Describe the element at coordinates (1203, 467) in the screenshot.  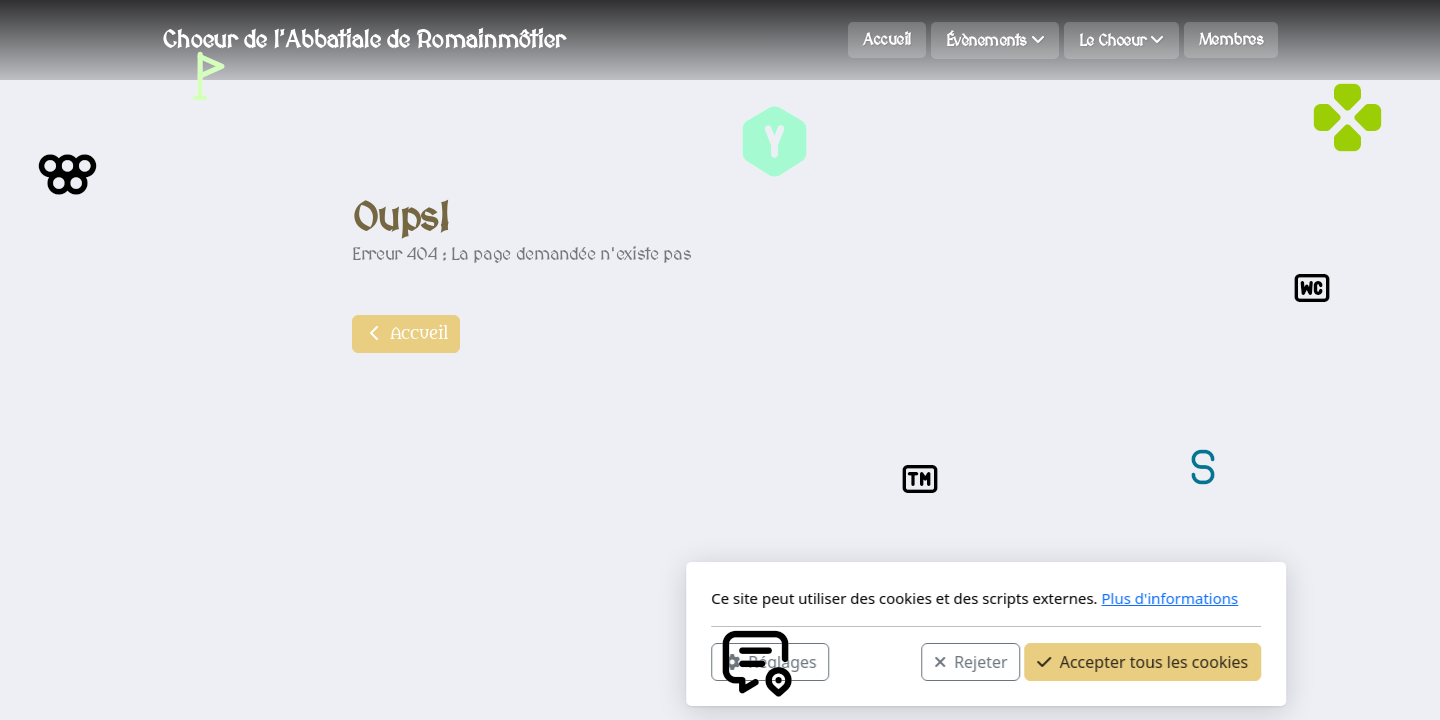
I see `indicates an item starting with the letter S` at that location.